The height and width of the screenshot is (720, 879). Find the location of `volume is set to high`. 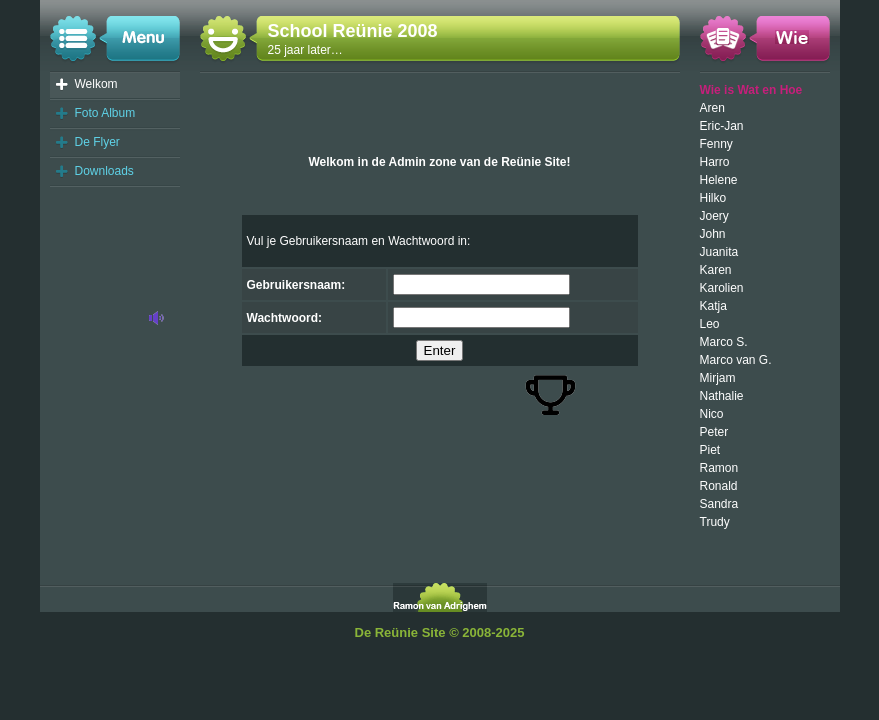

volume is set to high is located at coordinates (156, 318).